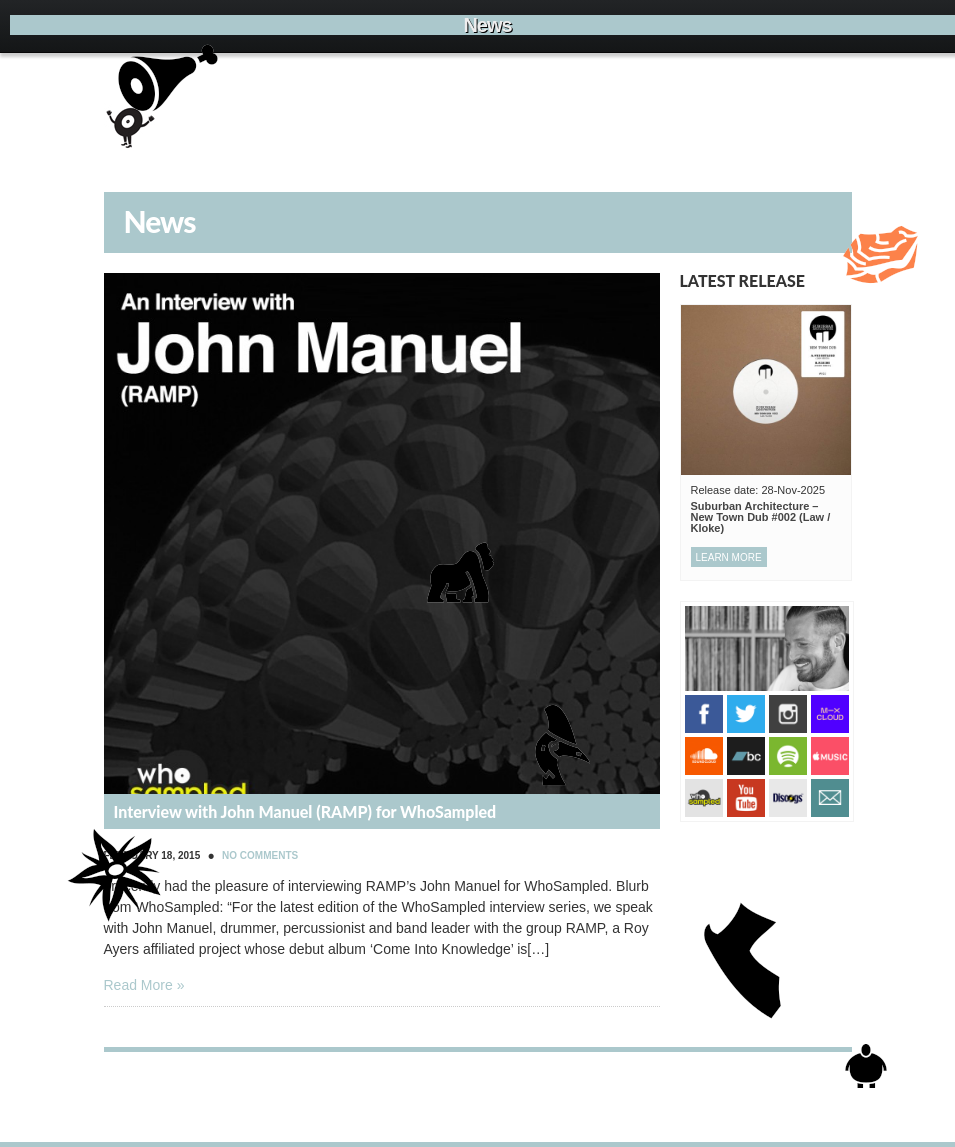 Image resolution: width=955 pixels, height=1147 pixels. I want to click on gorilla character or avatar selection, so click(460, 572).